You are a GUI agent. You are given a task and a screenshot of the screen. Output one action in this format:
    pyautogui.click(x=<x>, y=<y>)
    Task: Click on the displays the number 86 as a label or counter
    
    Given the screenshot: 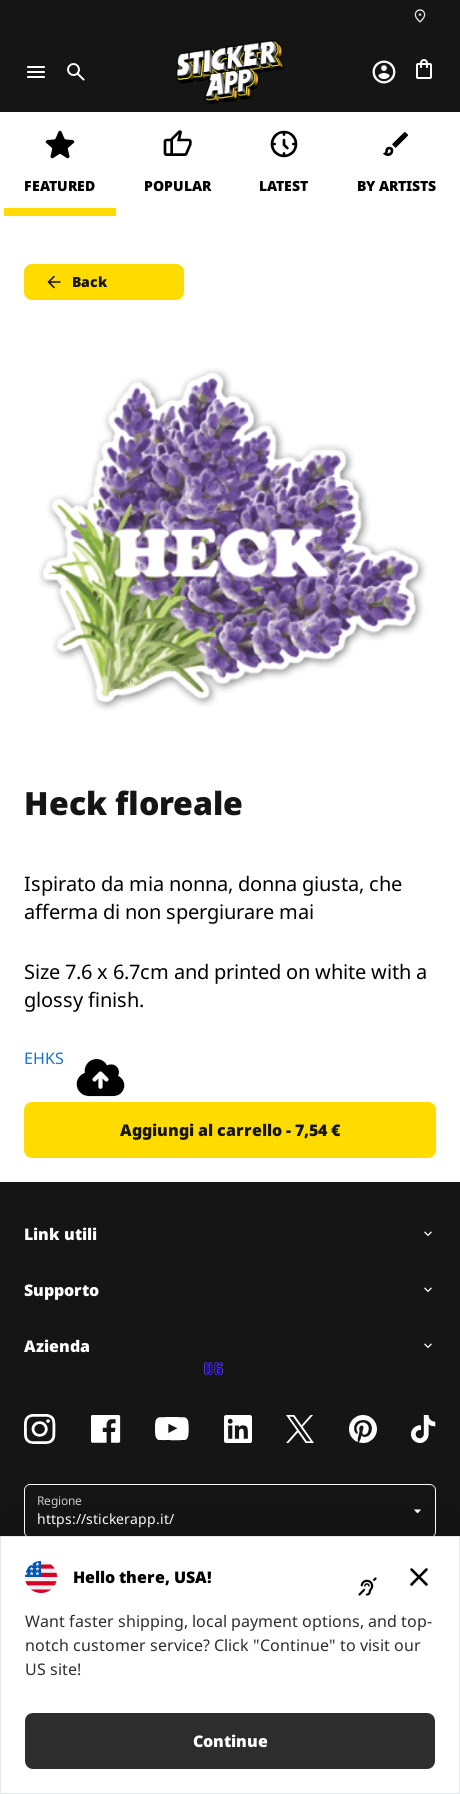 What is the action you would take?
    pyautogui.click(x=213, y=1368)
    